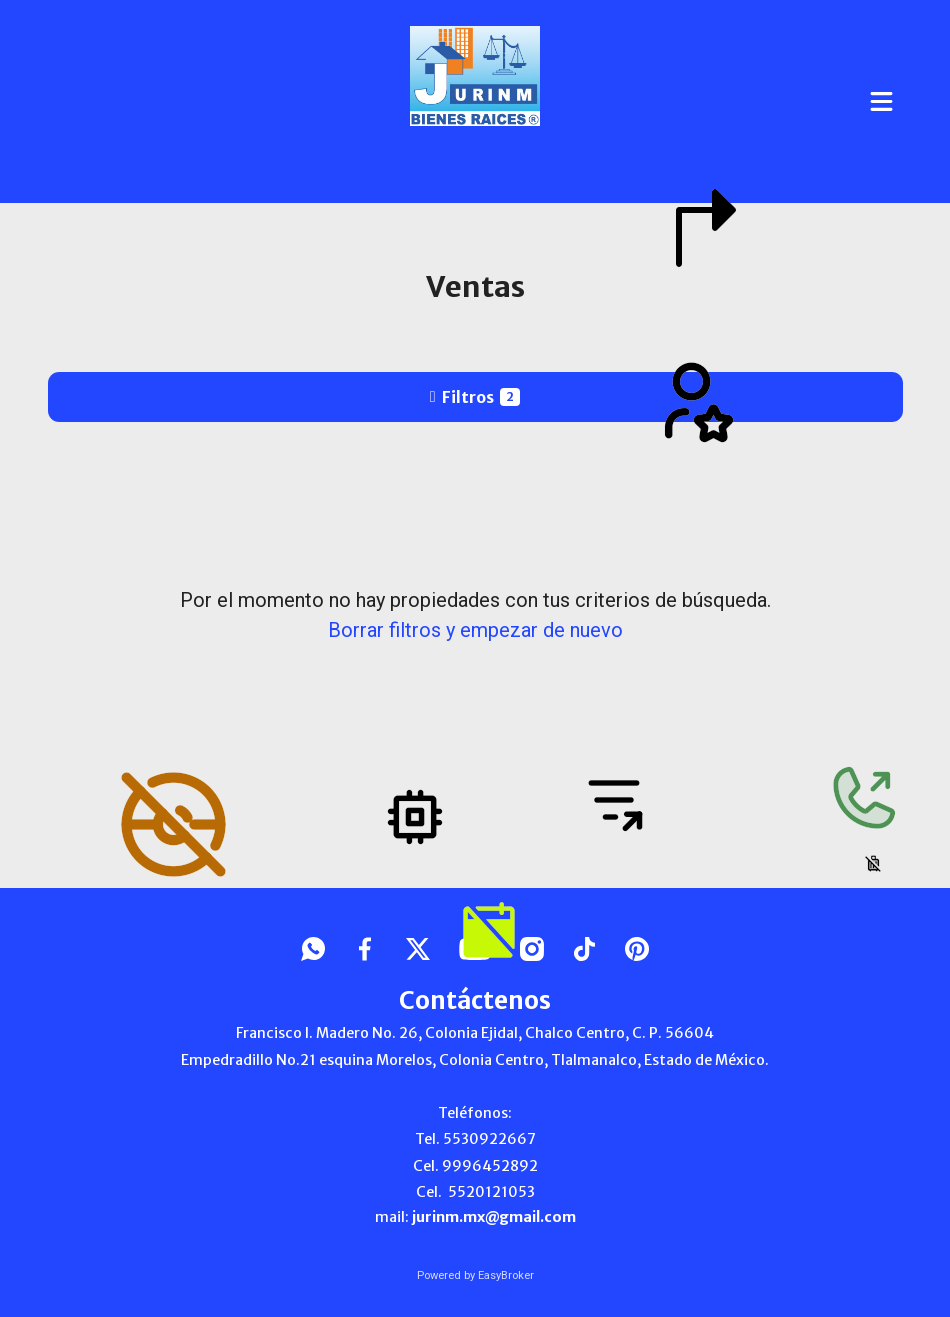 This screenshot has width=950, height=1317. Describe the element at coordinates (865, 796) in the screenshot. I see `make an outgoing call` at that location.